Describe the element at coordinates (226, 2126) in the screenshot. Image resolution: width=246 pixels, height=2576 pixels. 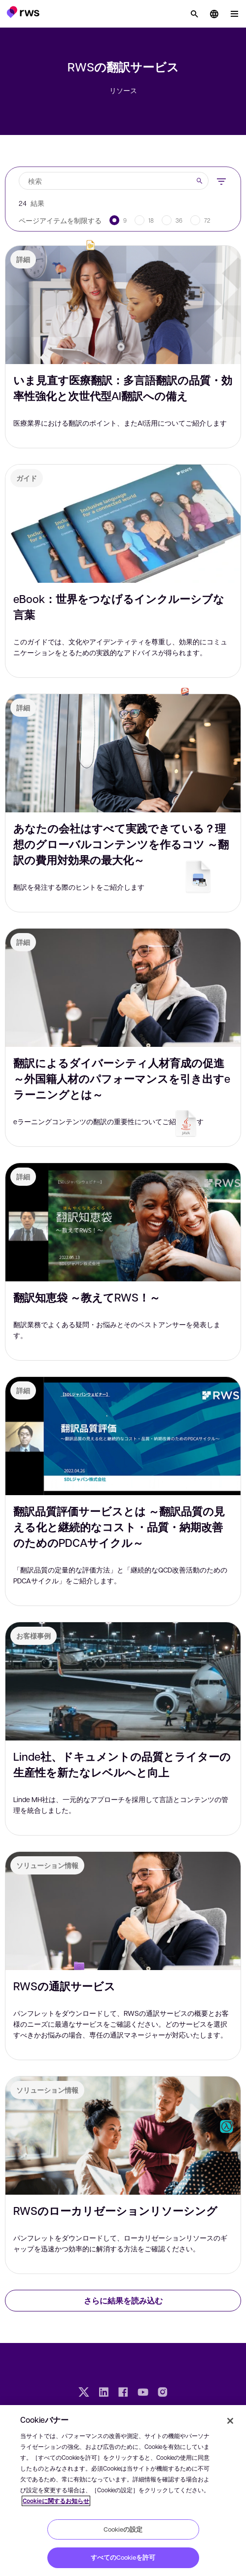
I see `launch Half-Life 2: Lost Coast` at that location.